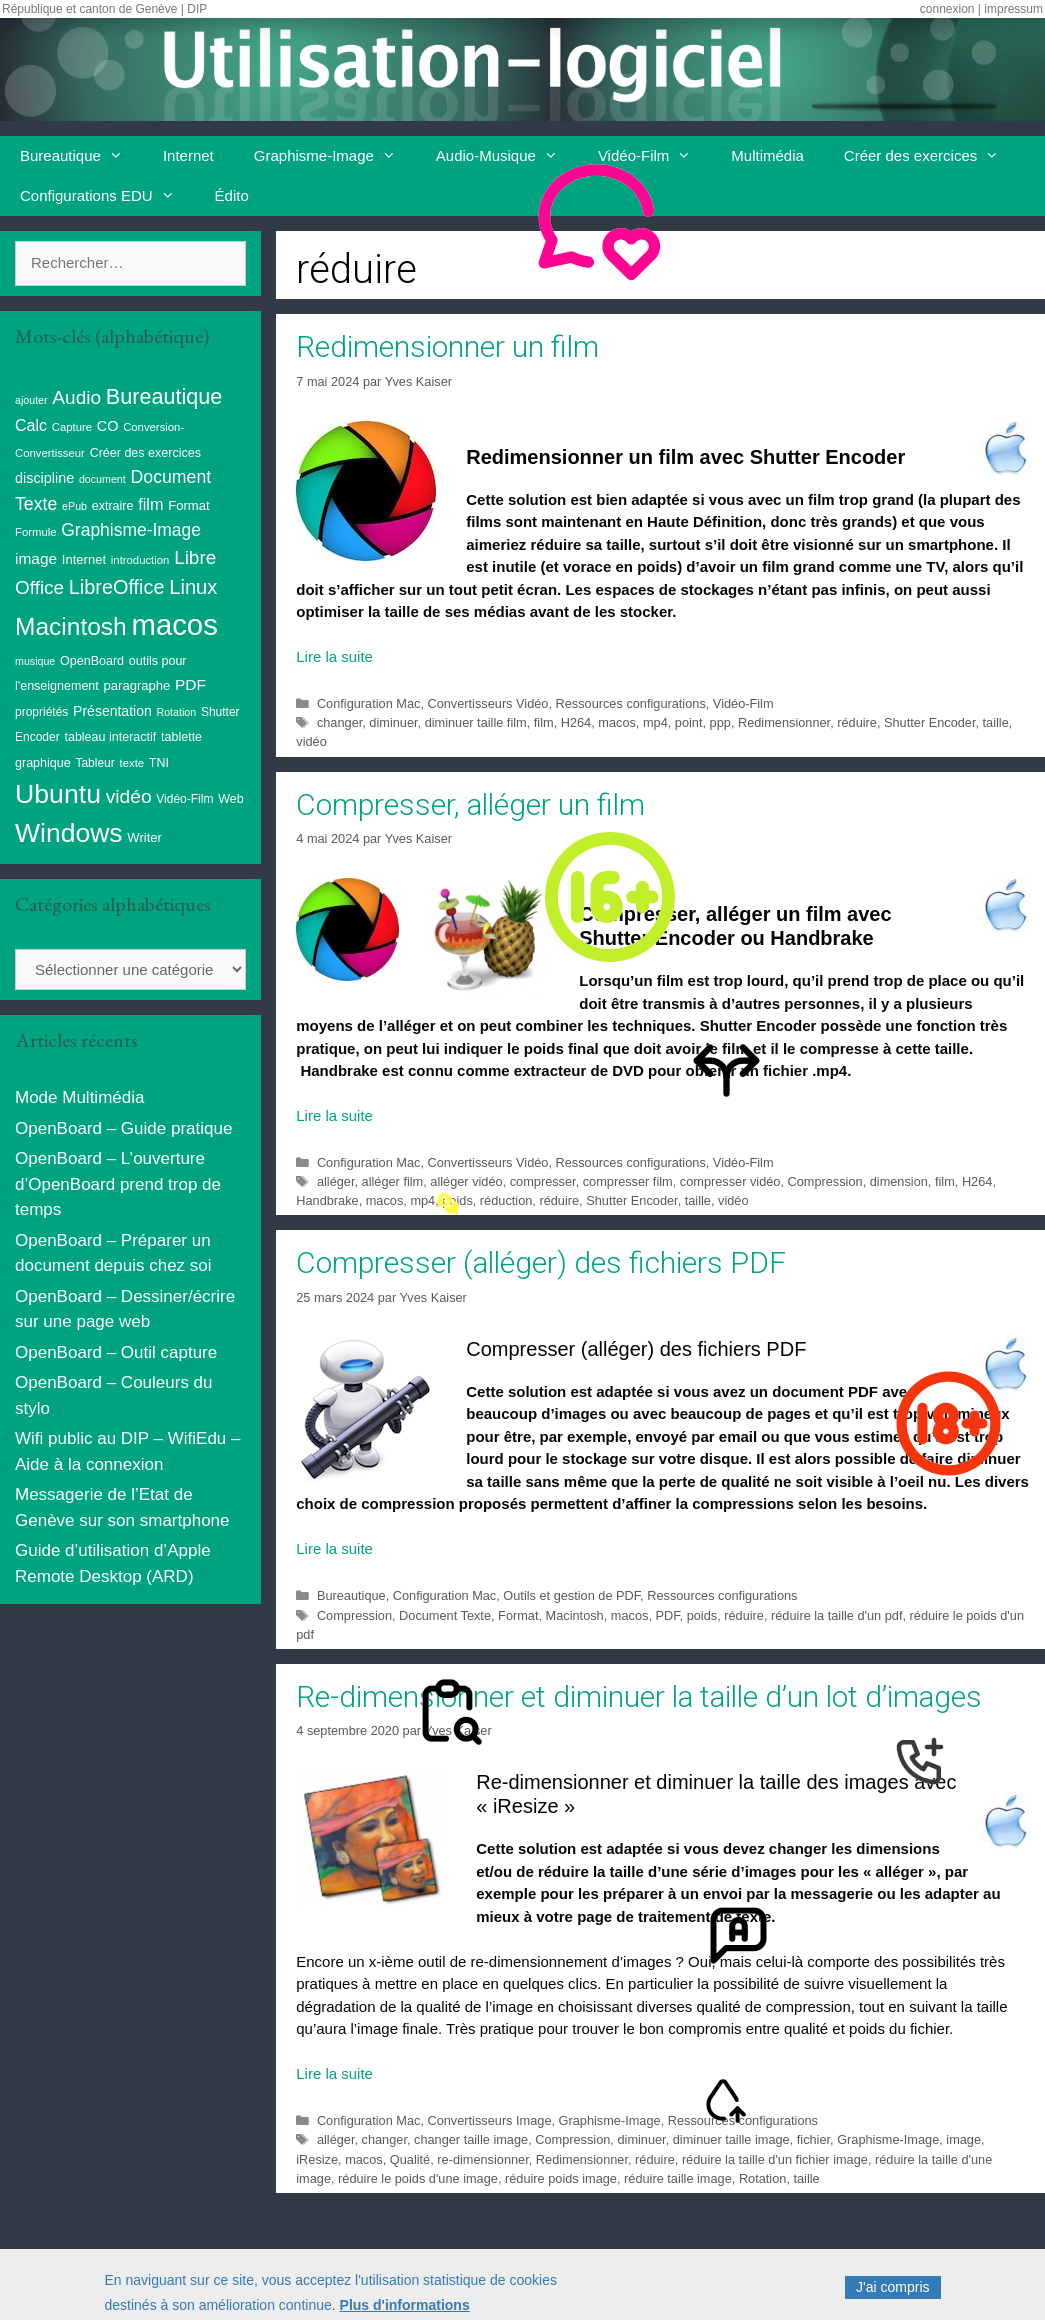 This screenshot has height=2320, width=1045. I want to click on increase water or liquid level, so click(723, 2100).